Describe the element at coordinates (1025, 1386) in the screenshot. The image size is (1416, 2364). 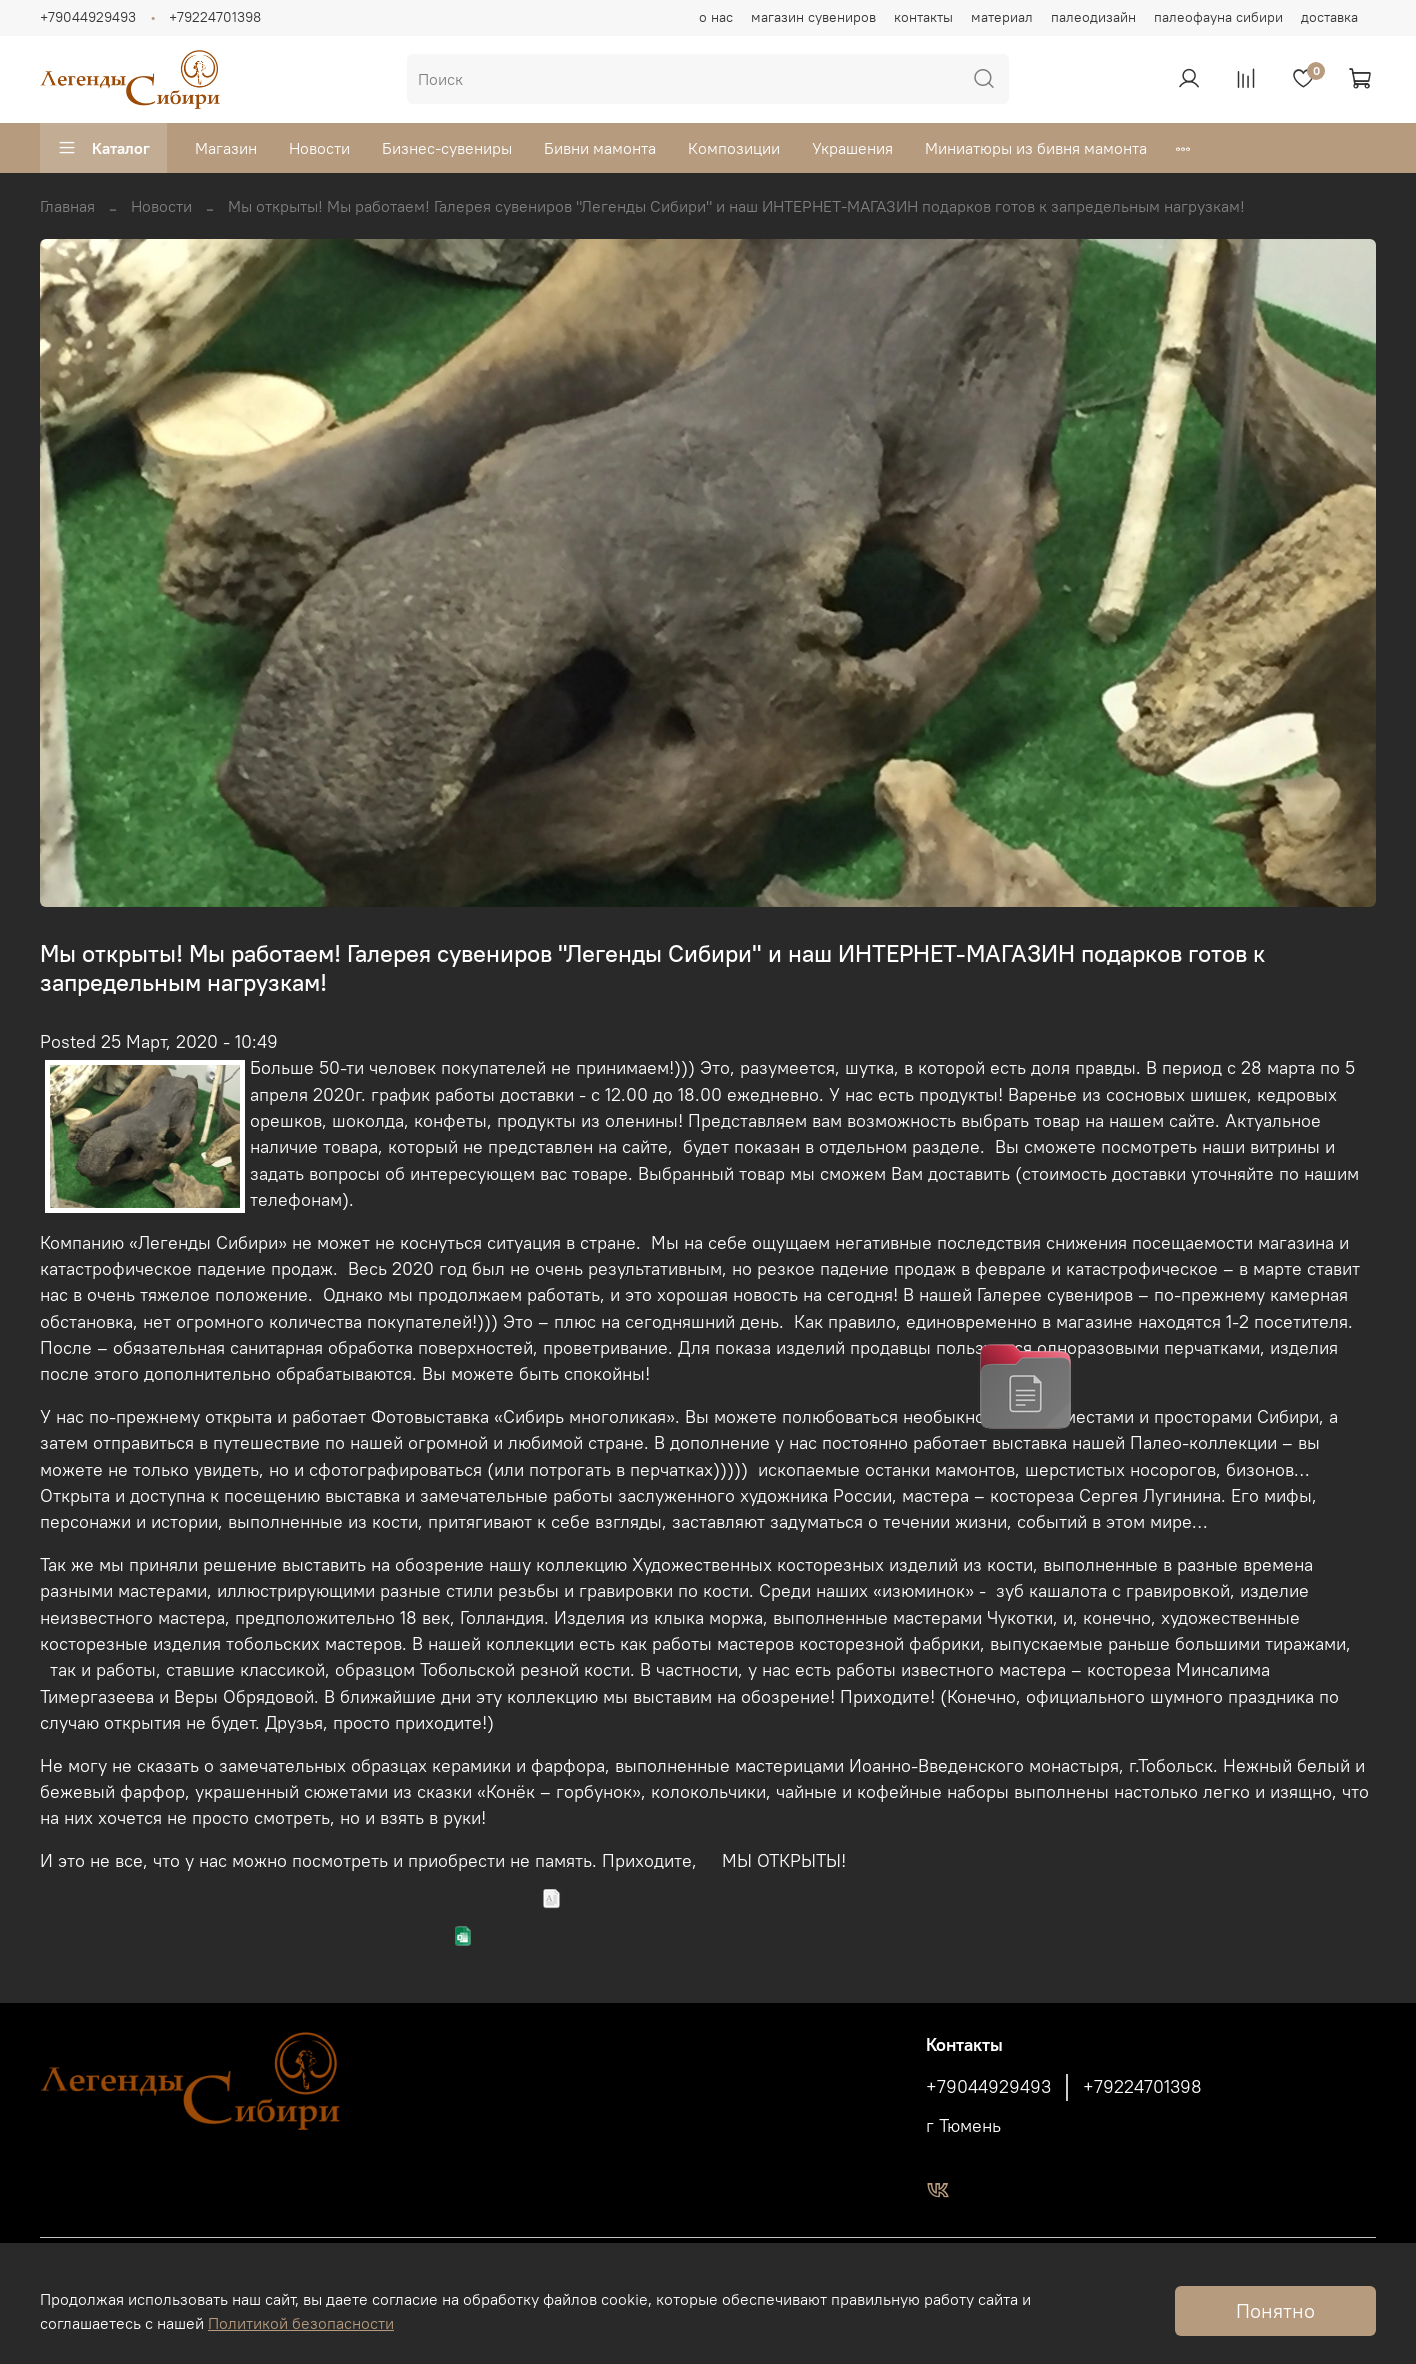
I see `open your documents folder` at that location.